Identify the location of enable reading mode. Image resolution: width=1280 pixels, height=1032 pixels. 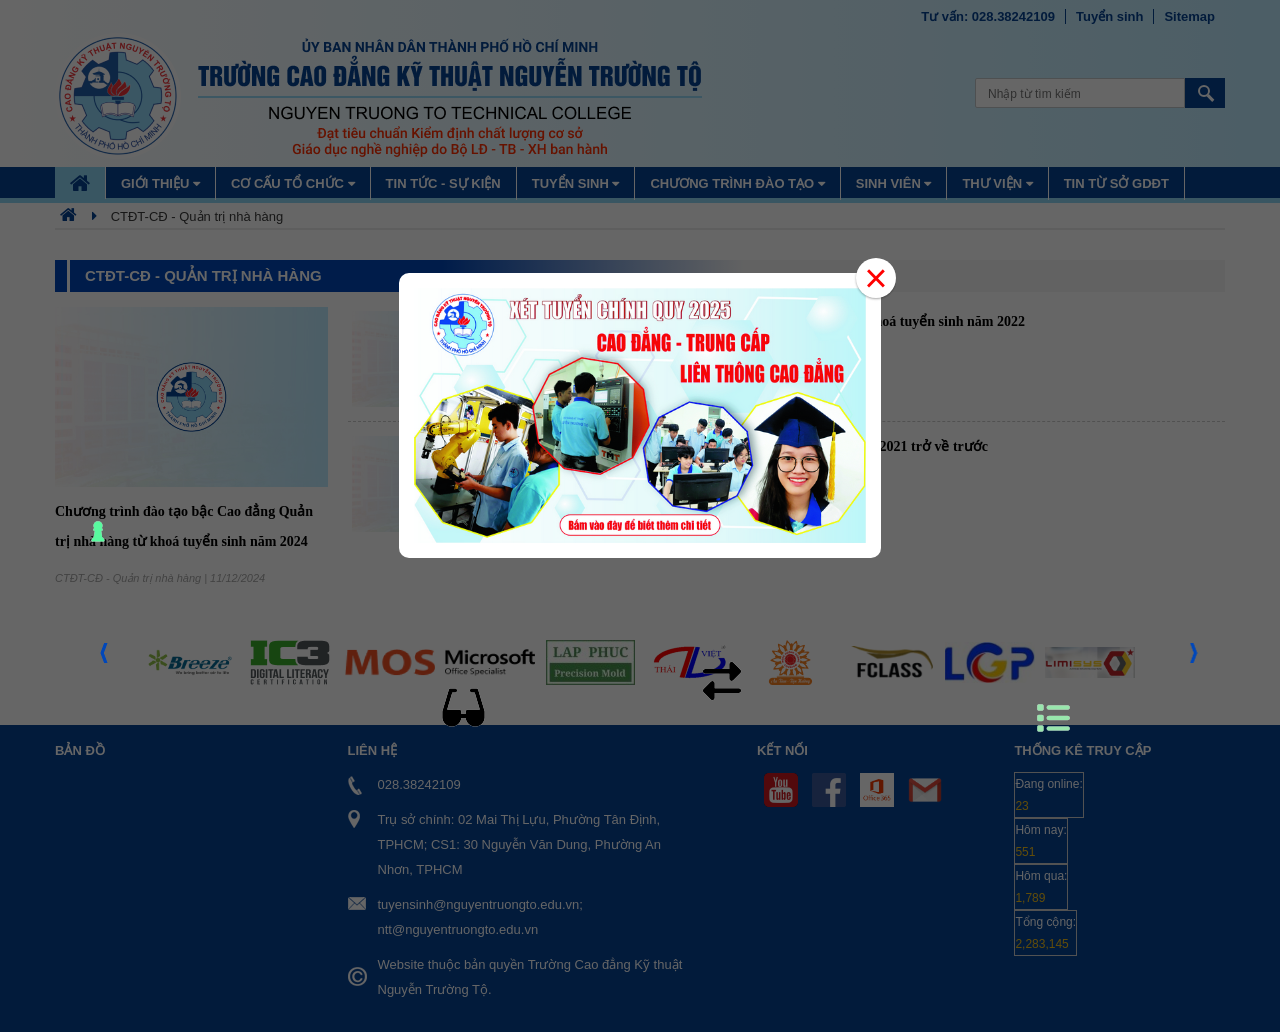
(463, 707).